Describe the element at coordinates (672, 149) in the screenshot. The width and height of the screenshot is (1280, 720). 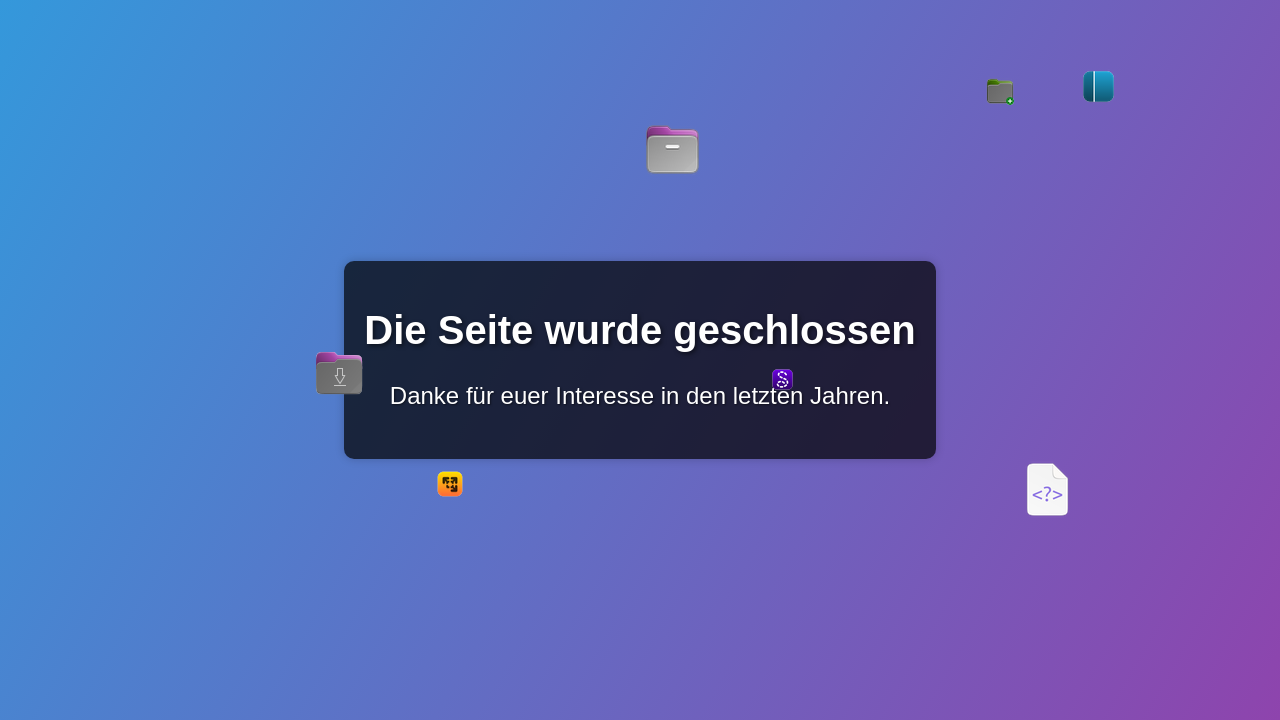
I see `open the nautilus file manager` at that location.